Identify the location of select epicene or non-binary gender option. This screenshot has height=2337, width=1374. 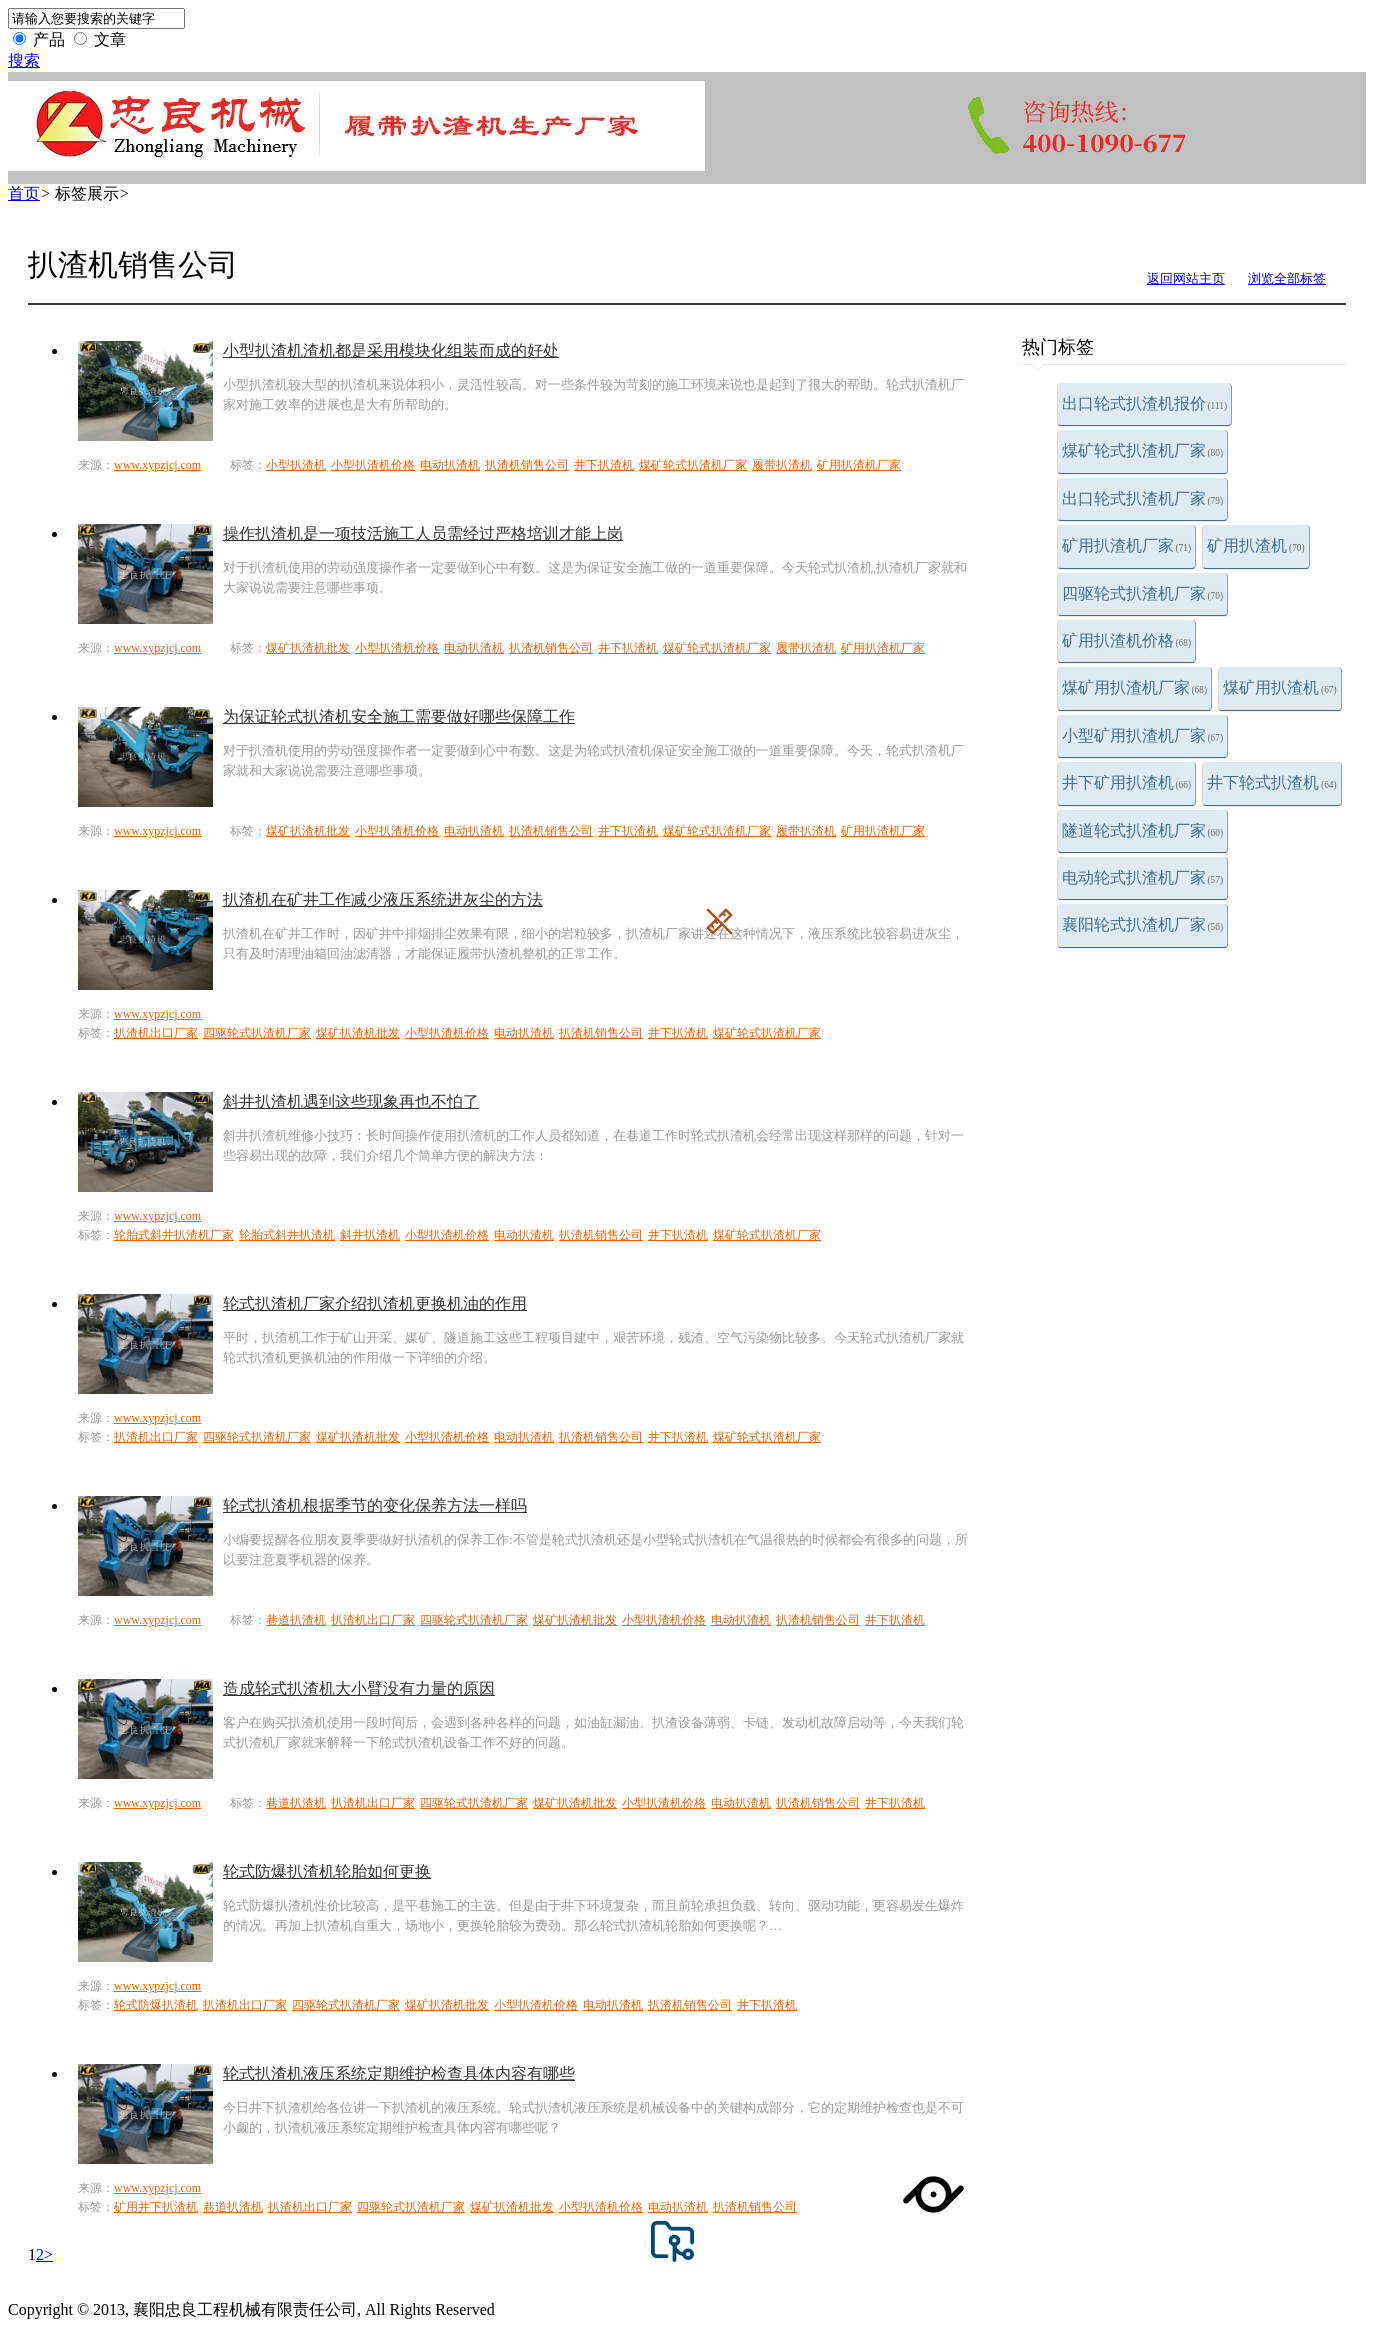
(933, 2194).